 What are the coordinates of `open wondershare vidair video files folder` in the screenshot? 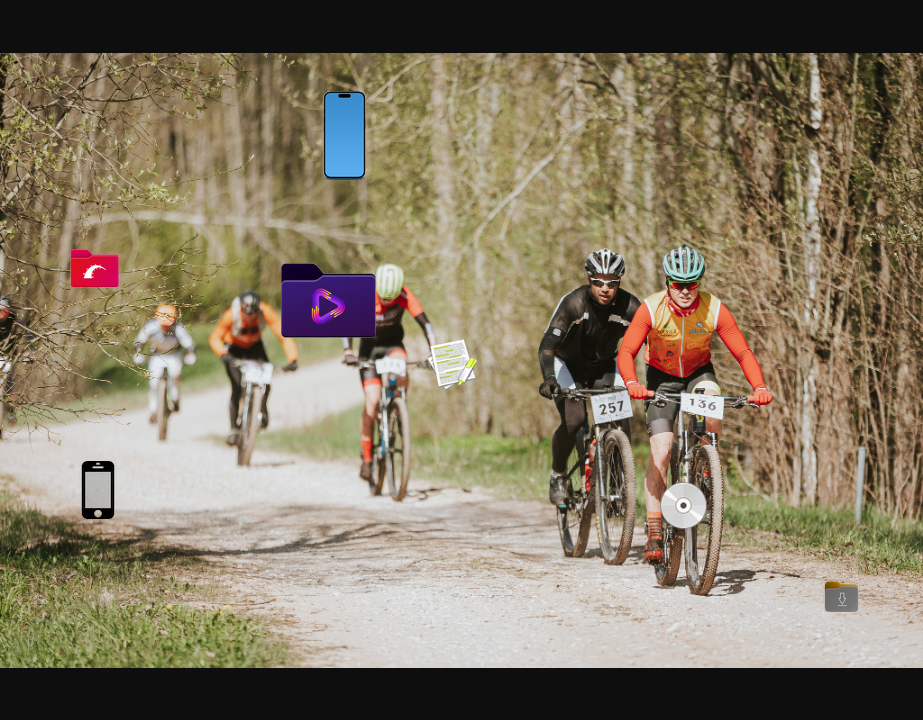 It's located at (328, 303).